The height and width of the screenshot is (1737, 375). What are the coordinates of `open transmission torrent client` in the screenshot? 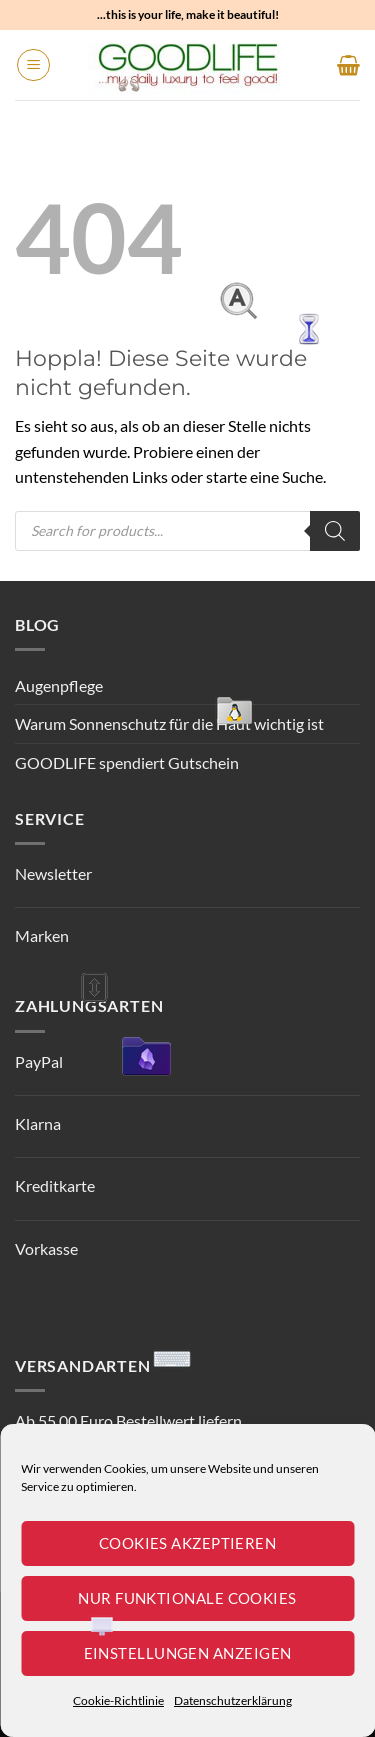 It's located at (94, 987).